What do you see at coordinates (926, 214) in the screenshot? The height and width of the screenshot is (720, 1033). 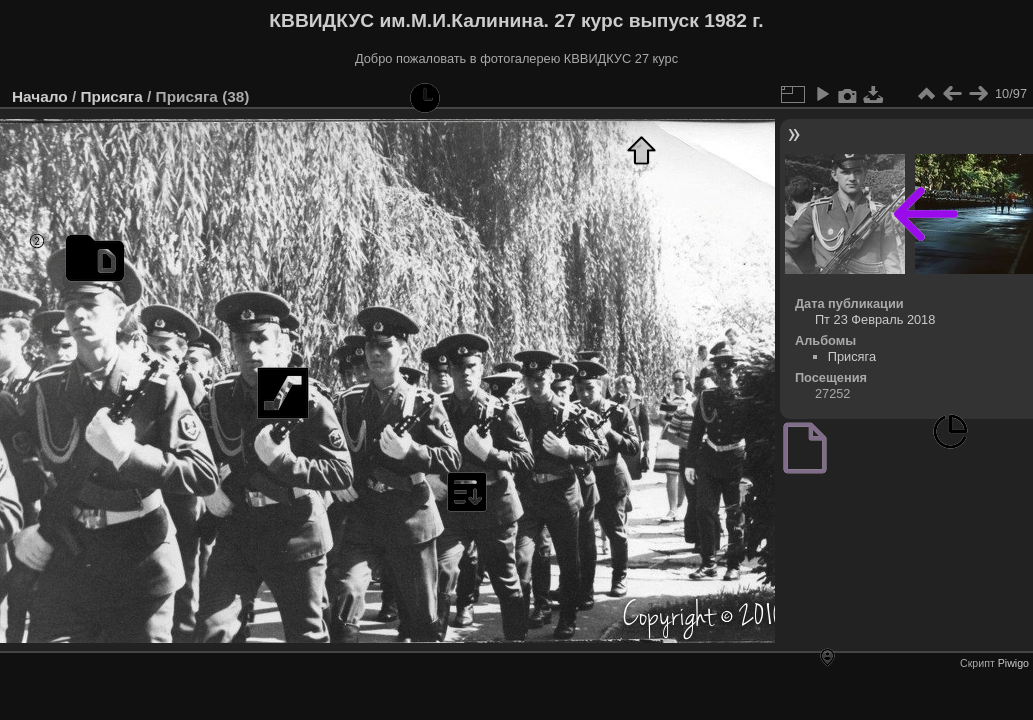 I see `go back to the previous screen` at bounding box center [926, 214].